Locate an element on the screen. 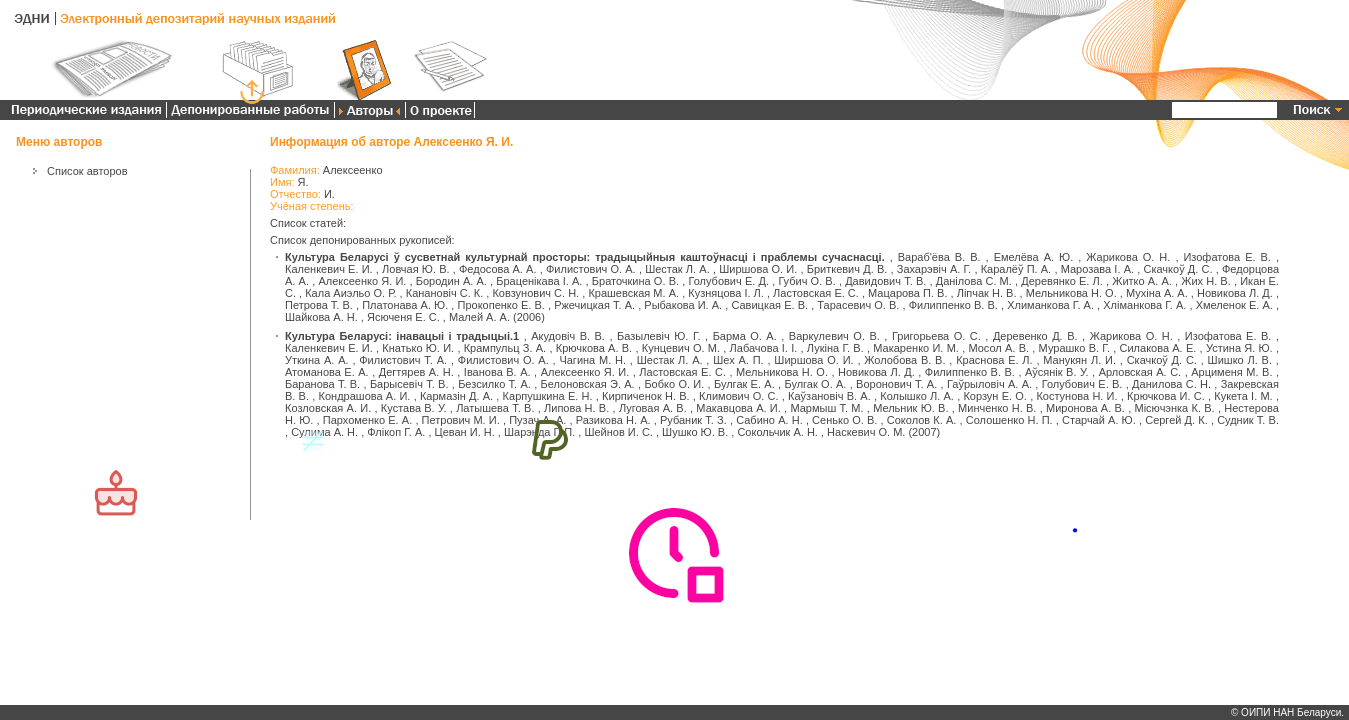 The height and width of the screenshot is (720, 1349). stop a running timer is located at coordinates (674, 553).